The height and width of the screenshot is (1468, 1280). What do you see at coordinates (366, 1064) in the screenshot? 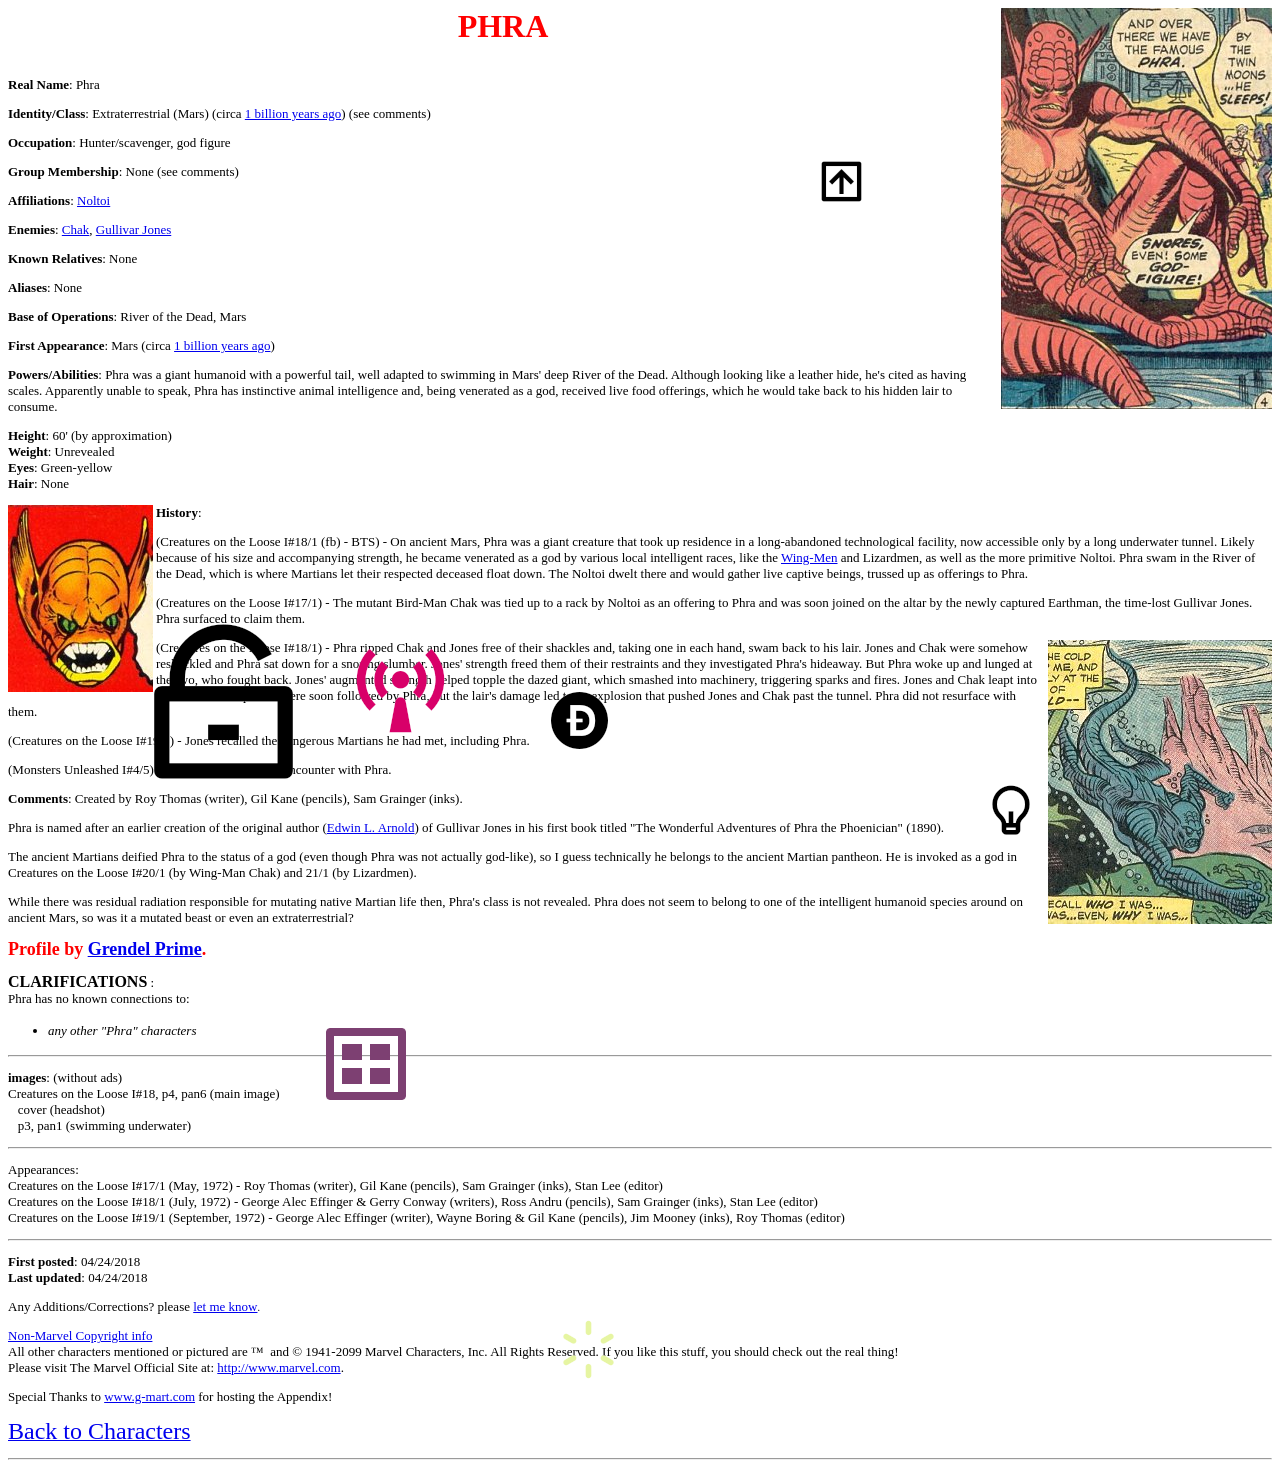
I see `switch to gallery view` at bounding box center [366, 1064].